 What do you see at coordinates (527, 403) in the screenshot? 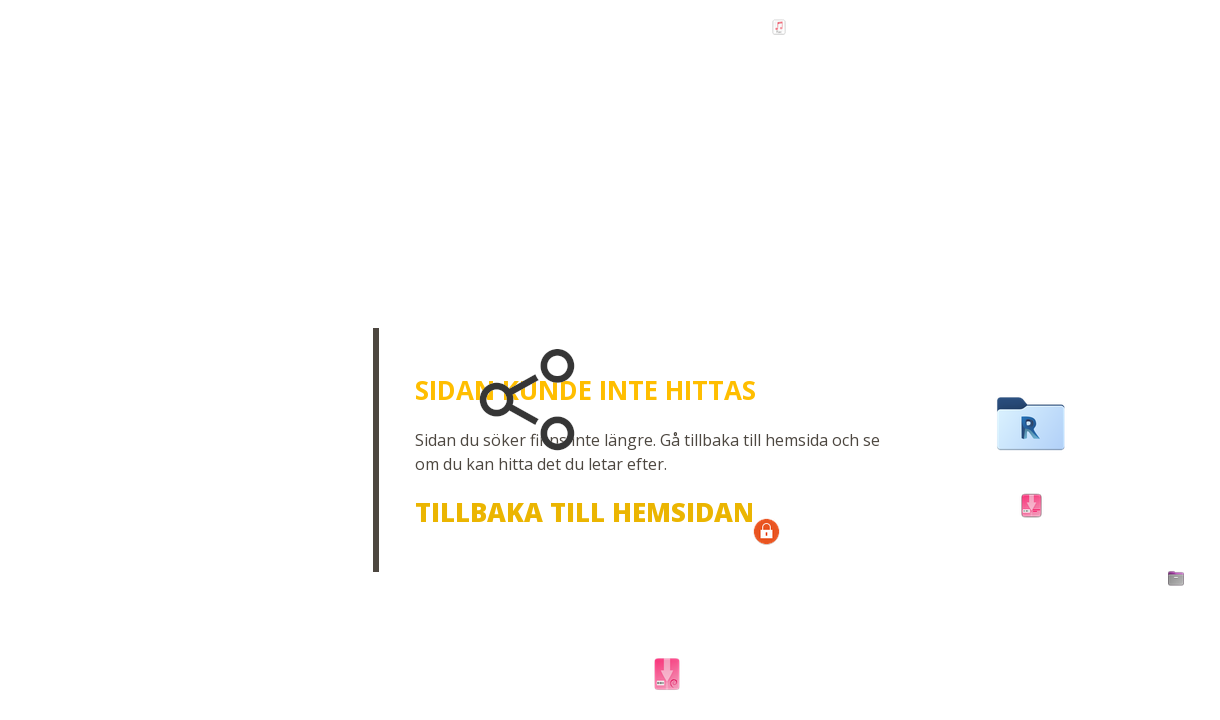
I see `access screen sharing or remote desktop settings` at bounding box center [527, 403].